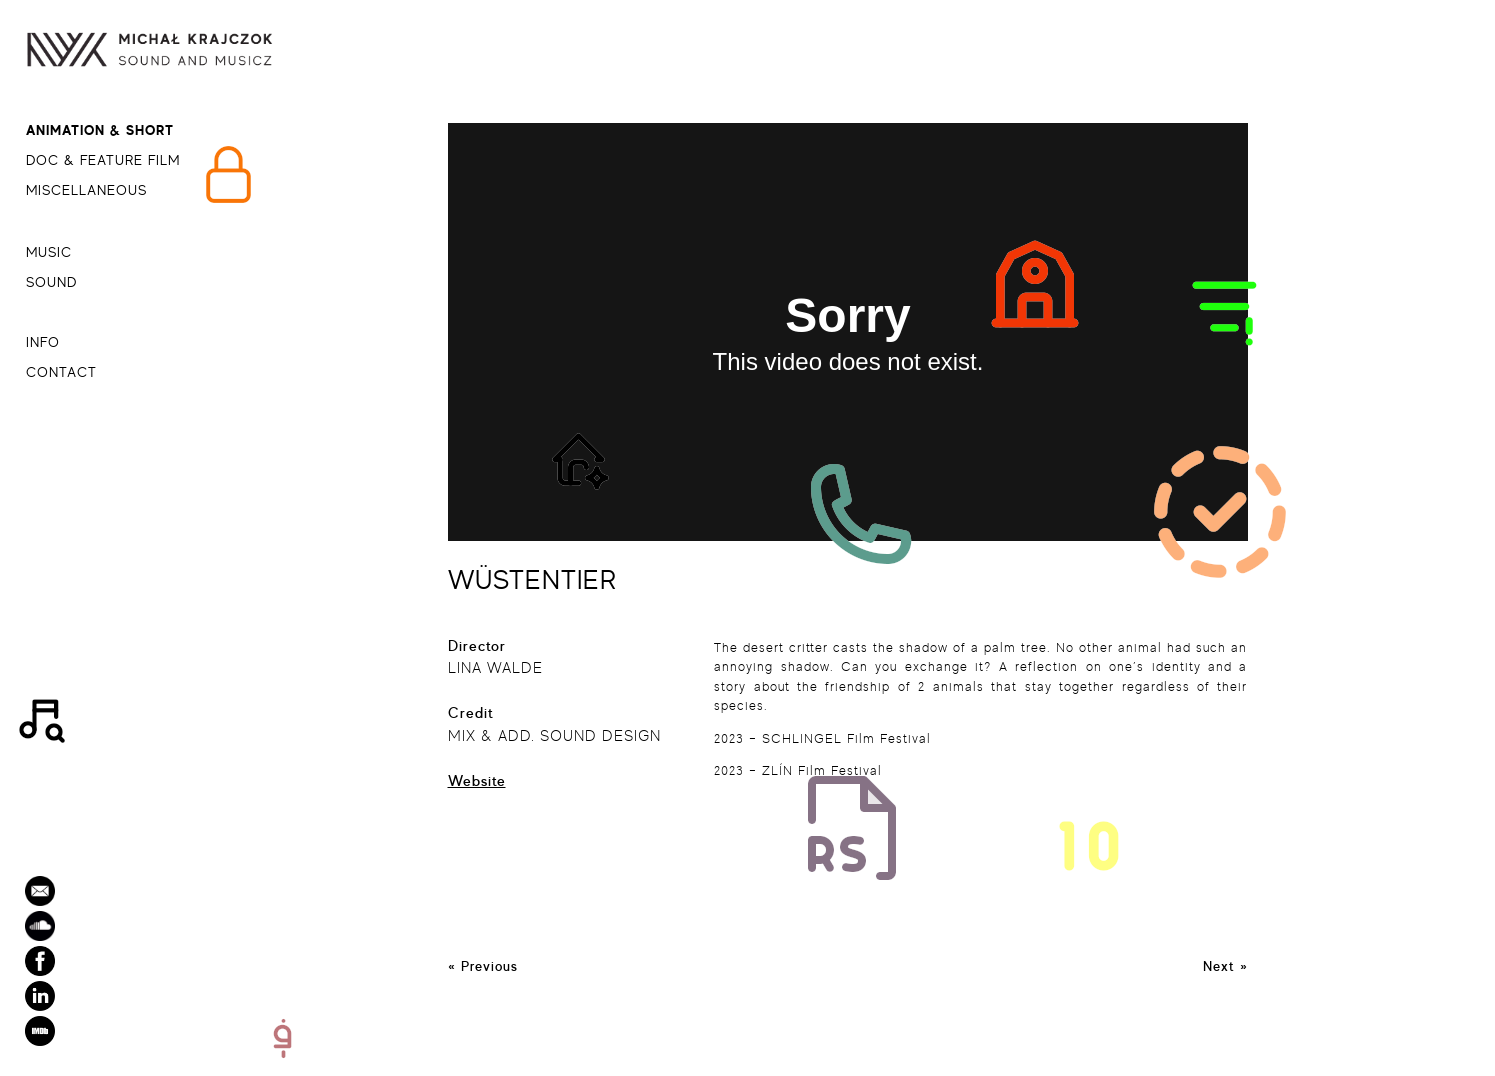 The height and width of the screenshot is (1076, 1495). What do you see at coordinates (861, 514) in the screenshot?
I see `make a phone call` at bounding box center [861, 514].